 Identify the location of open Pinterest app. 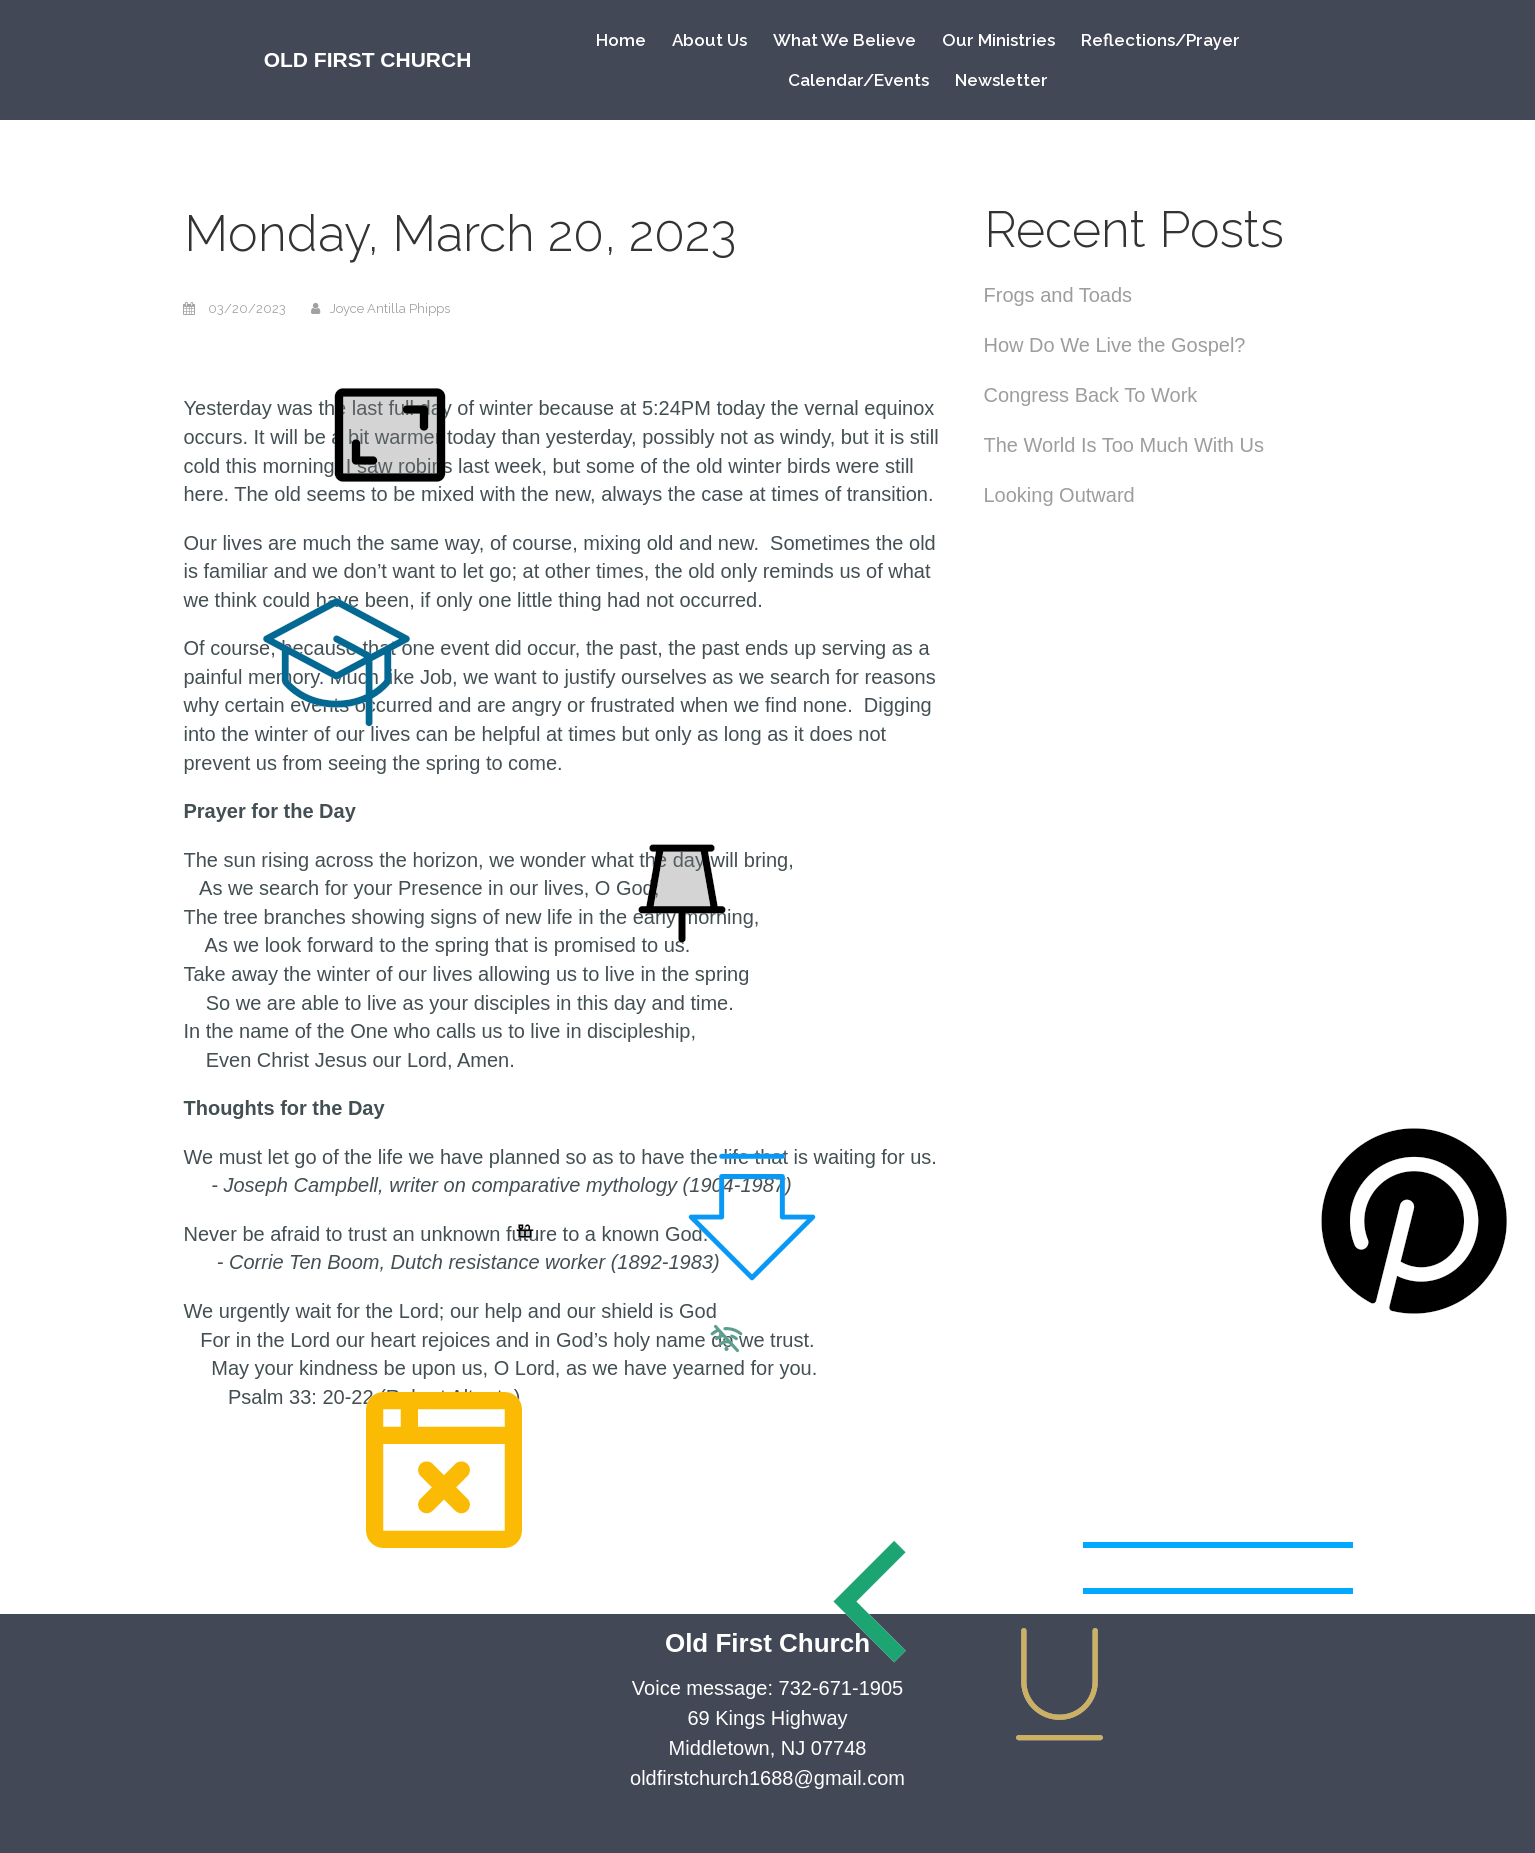
(1407, 1221).